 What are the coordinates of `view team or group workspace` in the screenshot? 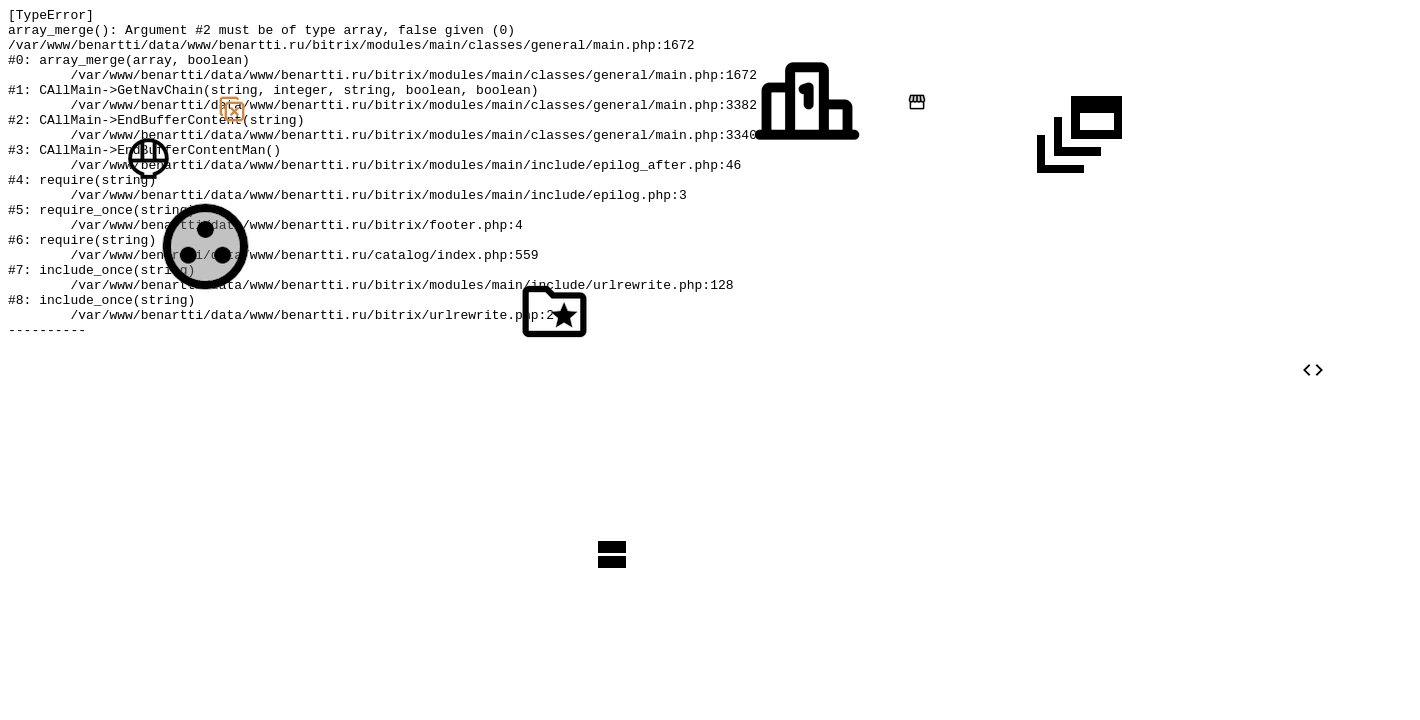 It's located at (205, 246).